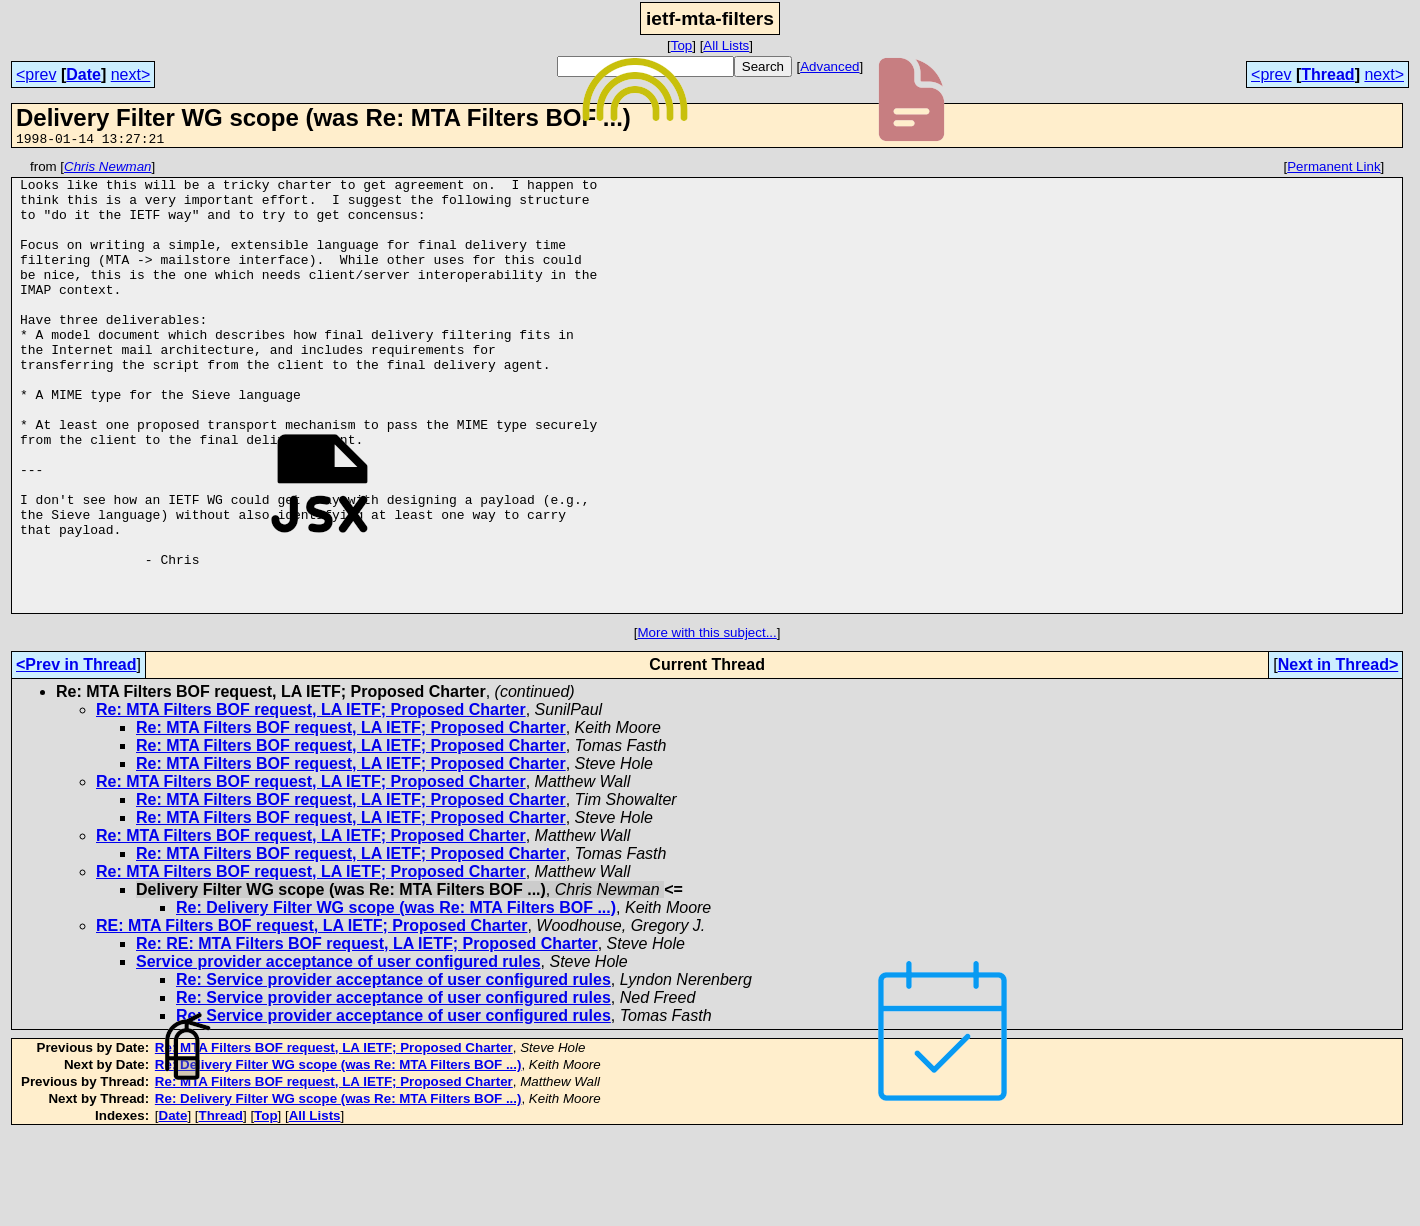 This screenshot has height=1226, width=1420. Describe the element at coordinates (322, 487) in the screenshot. I see `a JSX file type indicator` at that location.